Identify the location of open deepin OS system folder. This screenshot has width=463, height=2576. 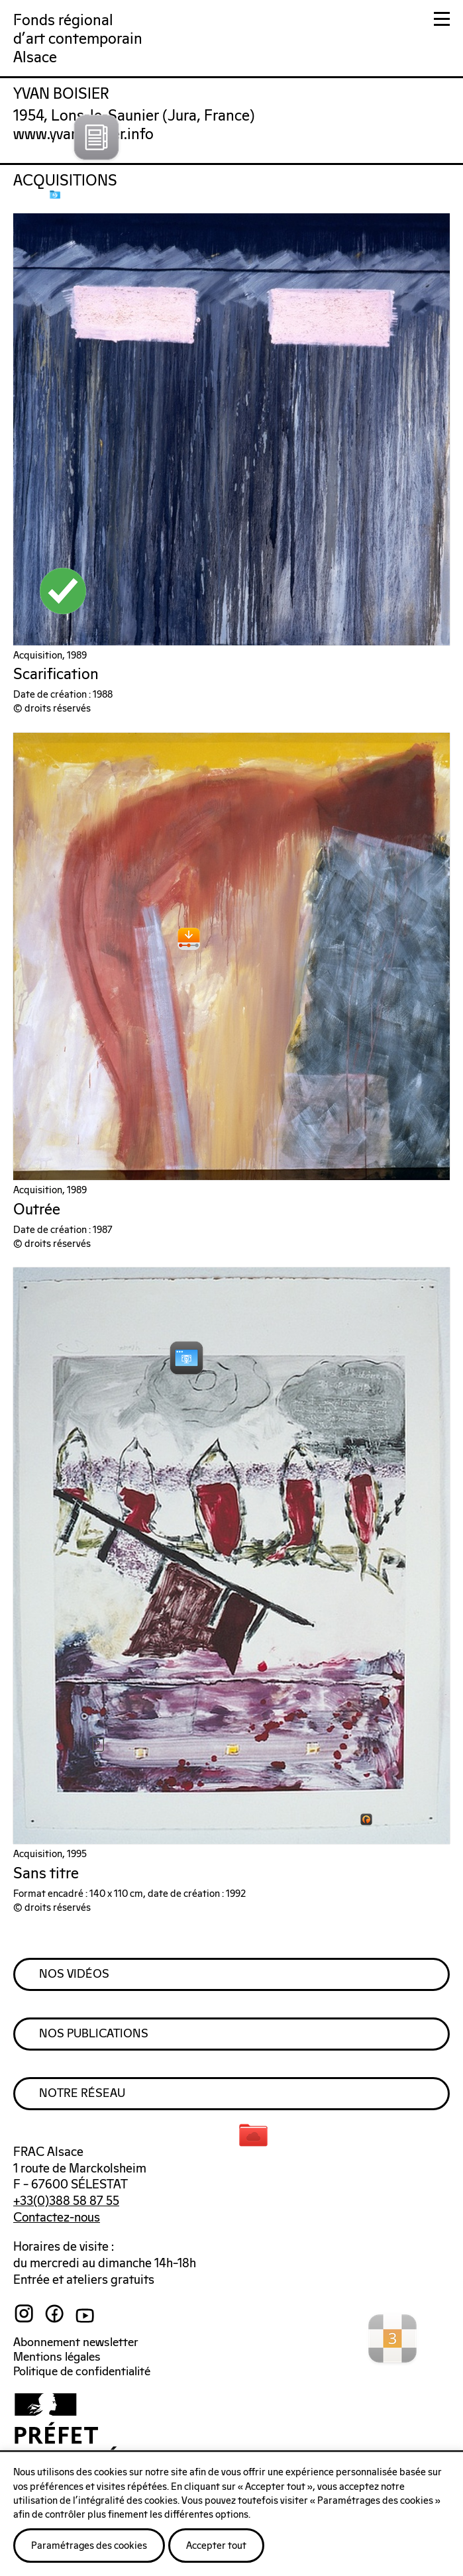
(55, 195).